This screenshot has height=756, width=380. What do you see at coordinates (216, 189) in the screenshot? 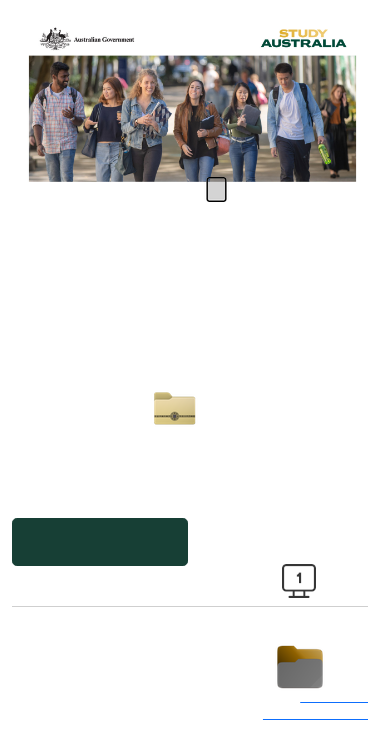
I see `iPad device with Face ID in sidebar navigation` at bounding box center [216, 189].